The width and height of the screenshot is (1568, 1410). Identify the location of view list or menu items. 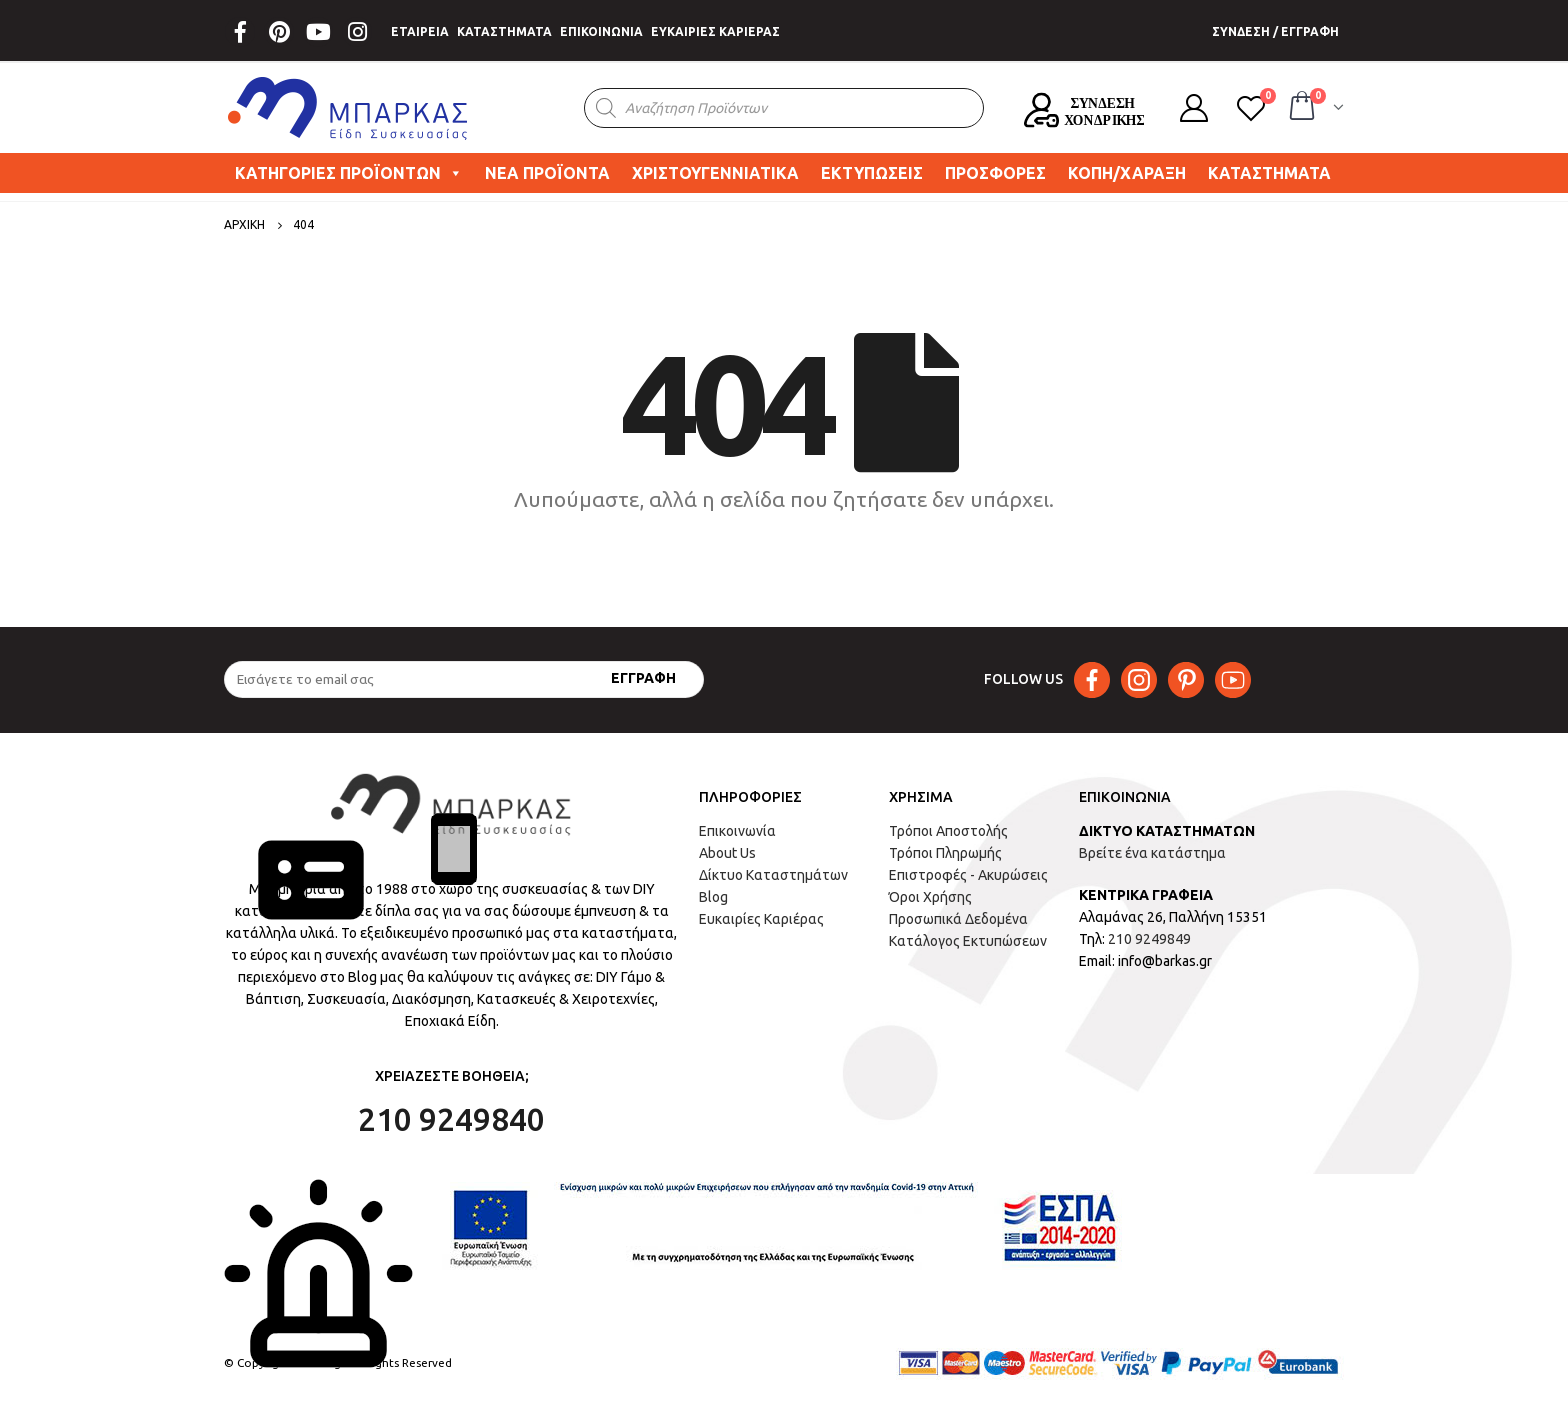
(311, 880).